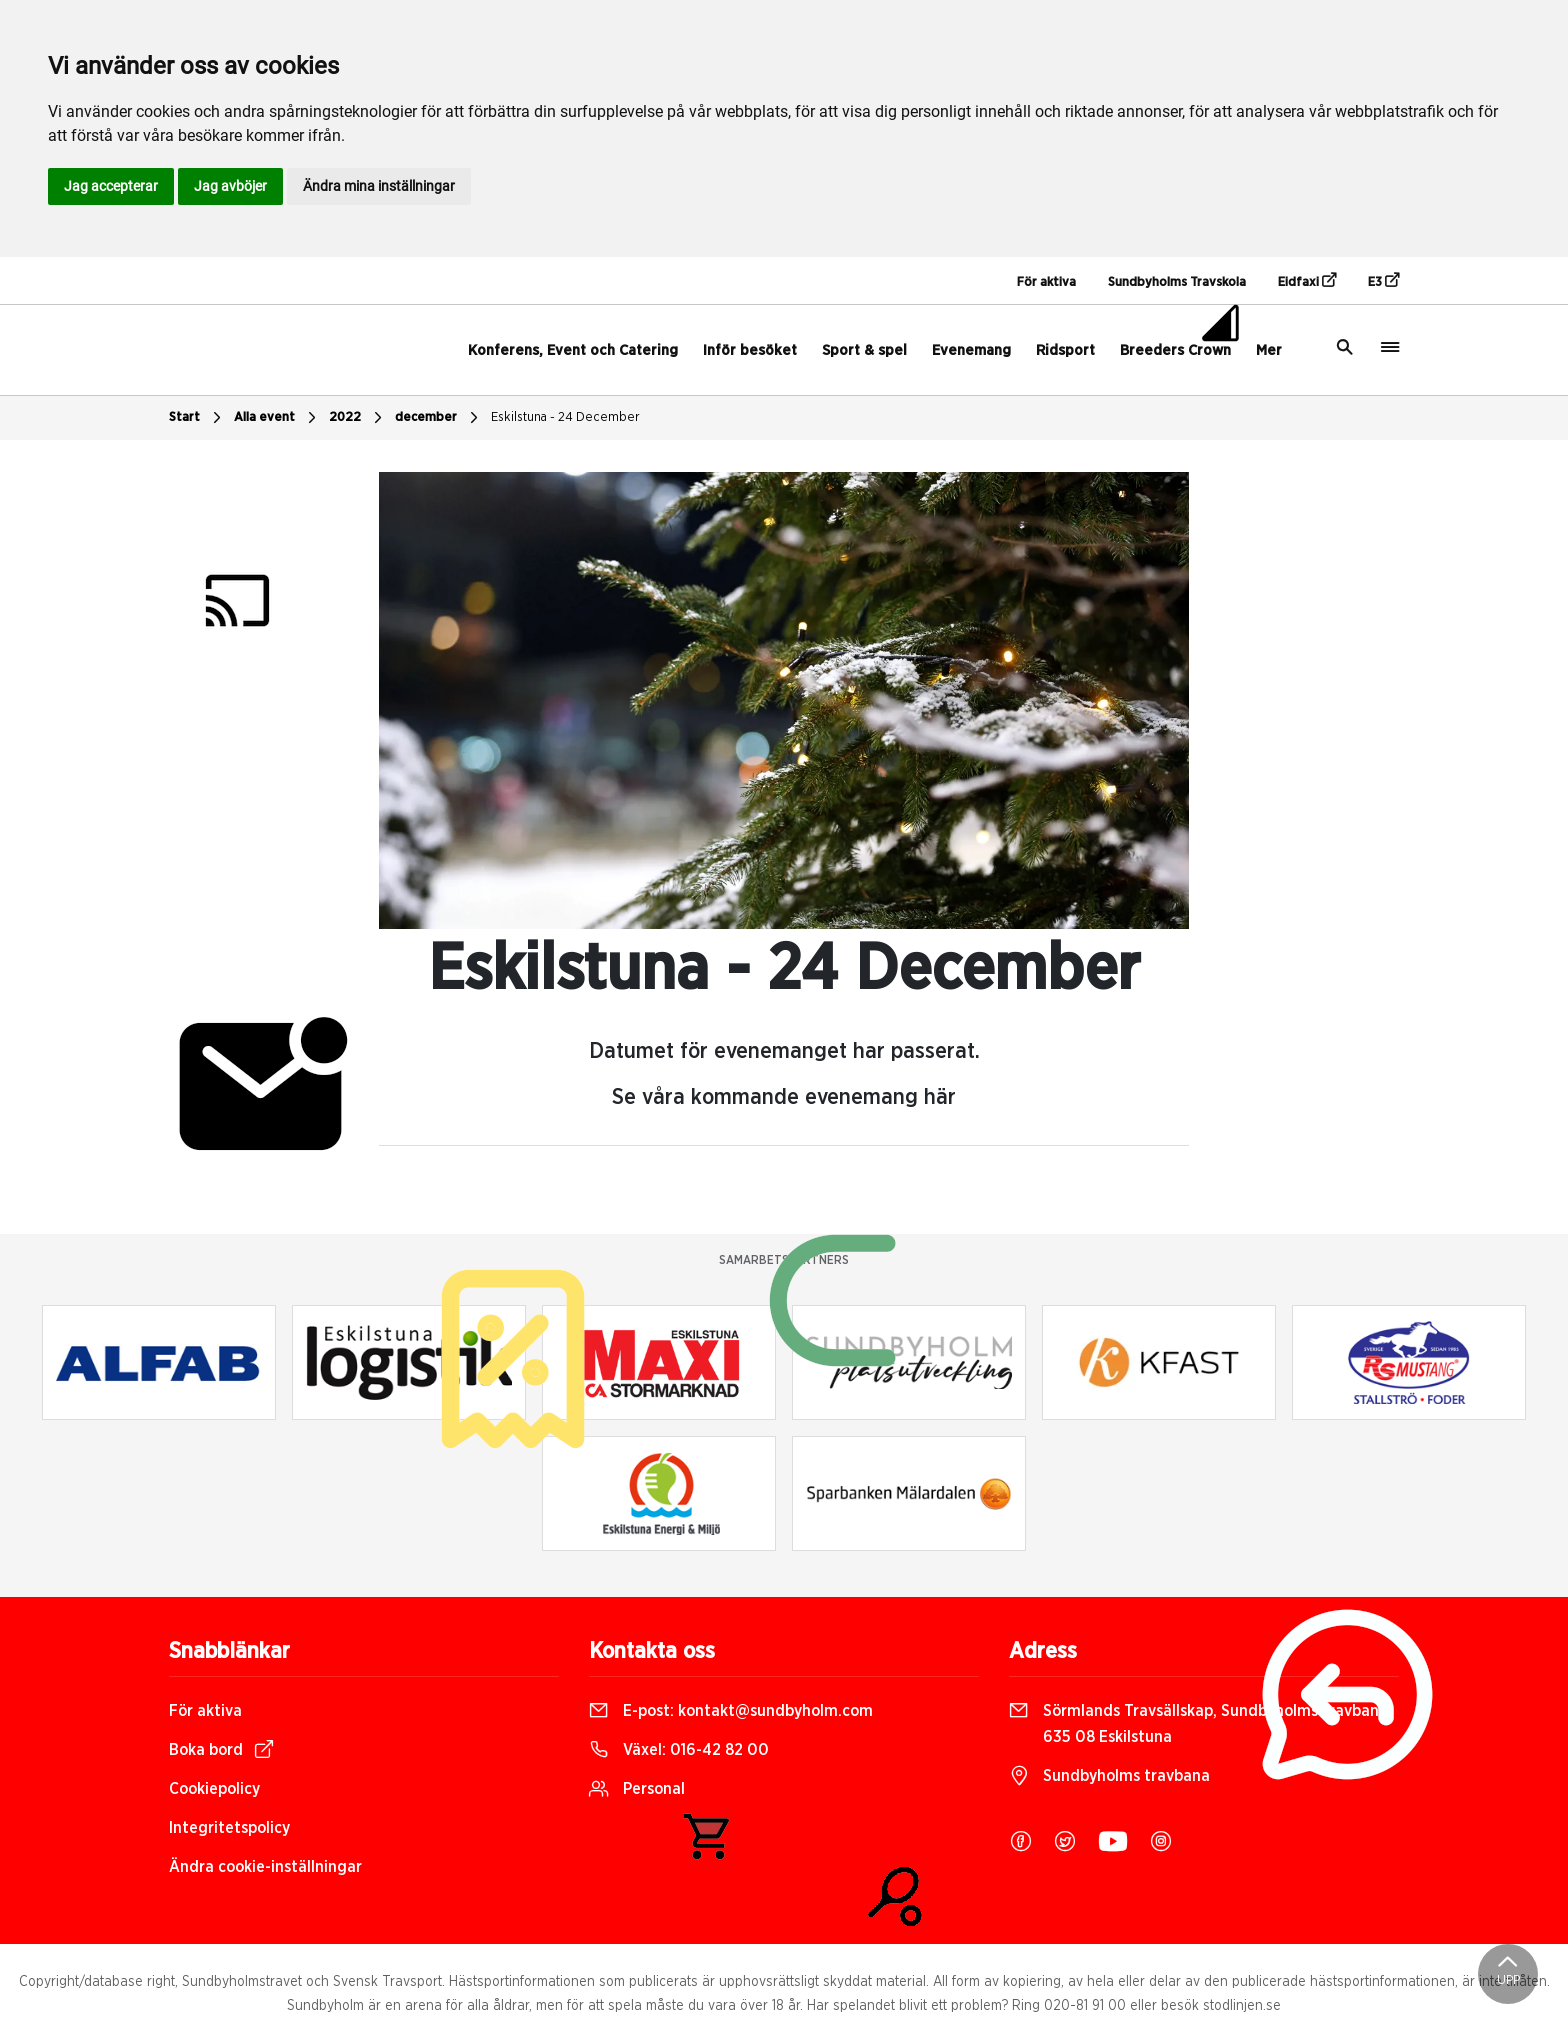  I want to click on reply to a message, so click(1347, 1694).